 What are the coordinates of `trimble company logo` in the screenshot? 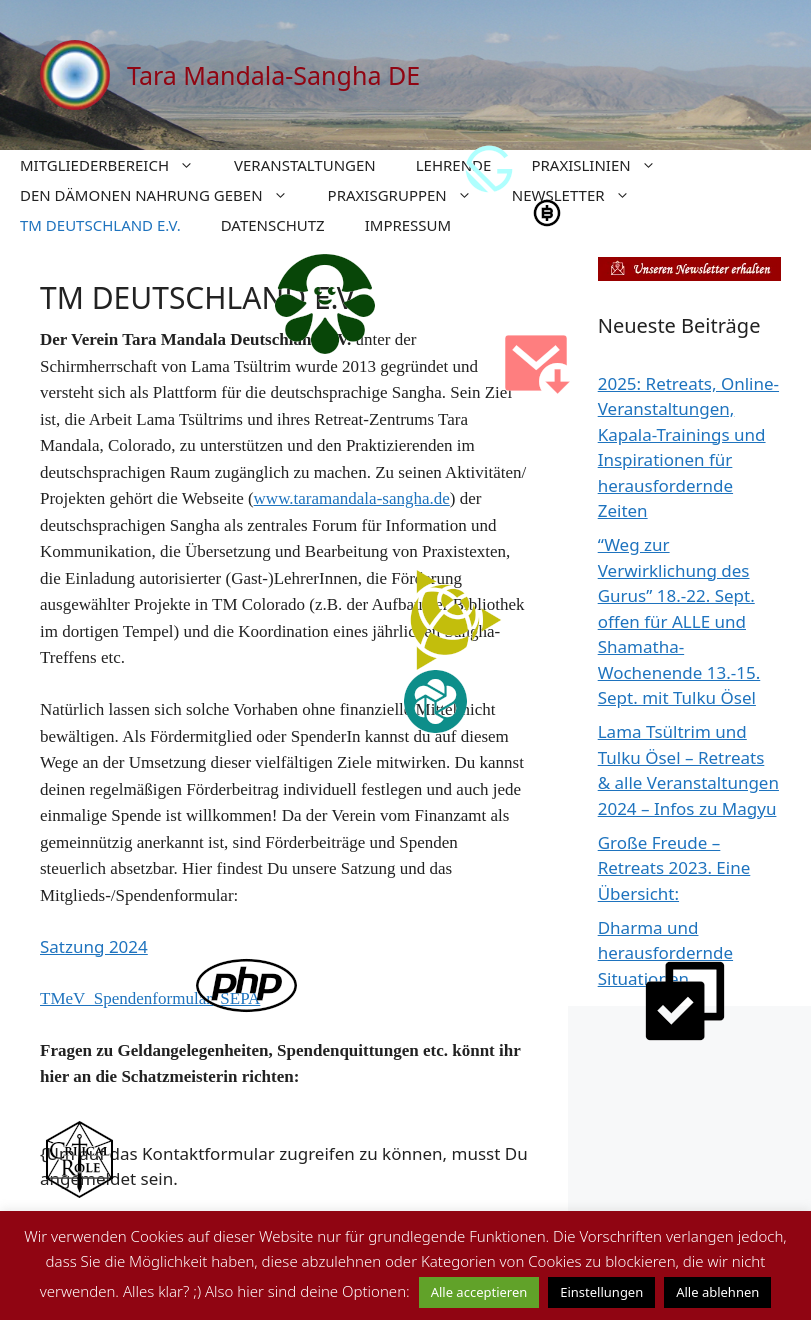 It's located at (456, 620).